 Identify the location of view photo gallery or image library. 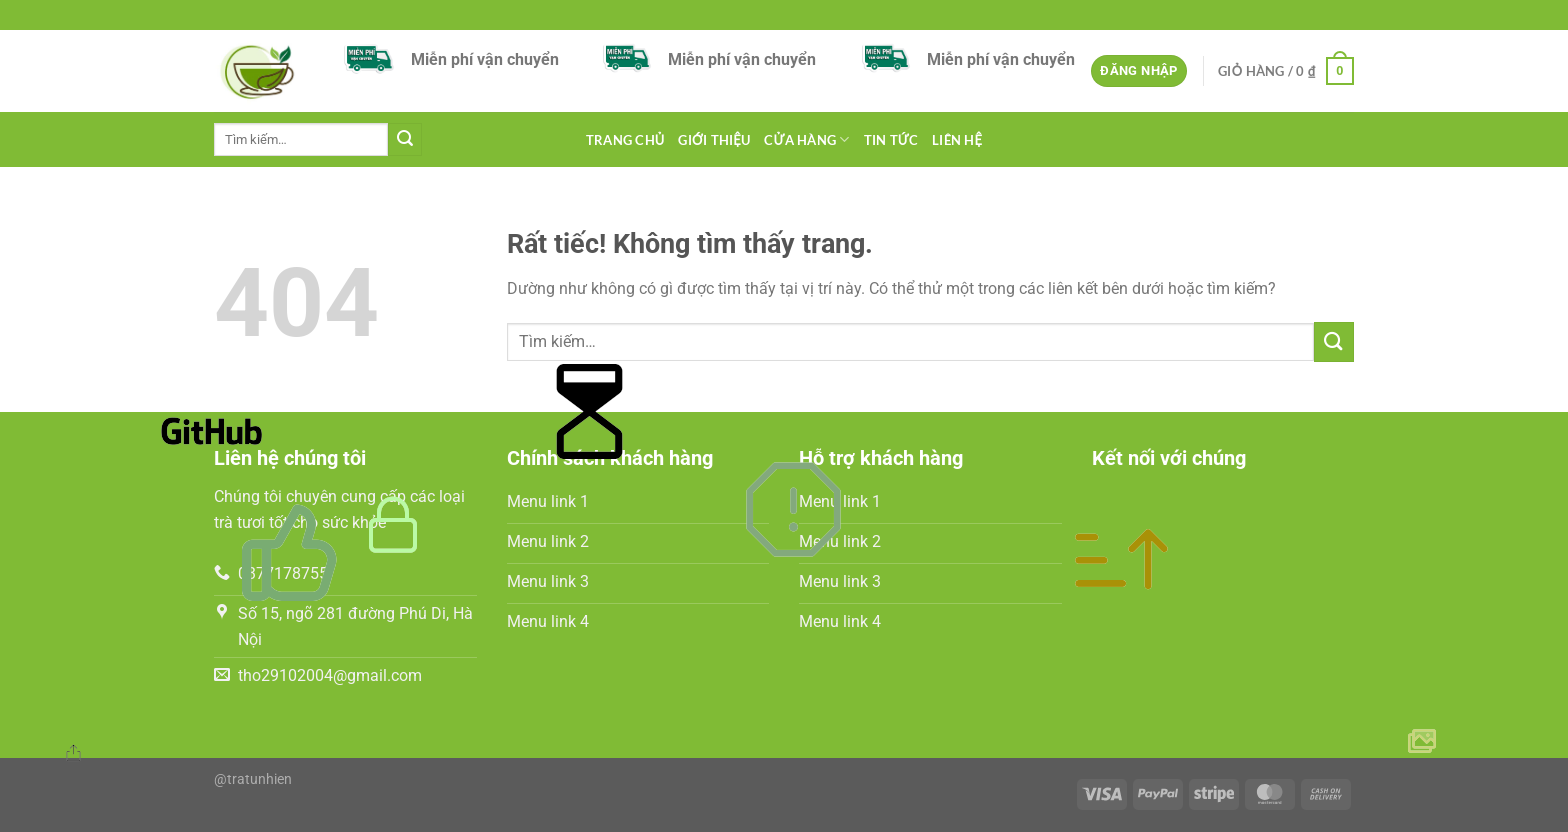
(1422, 741).